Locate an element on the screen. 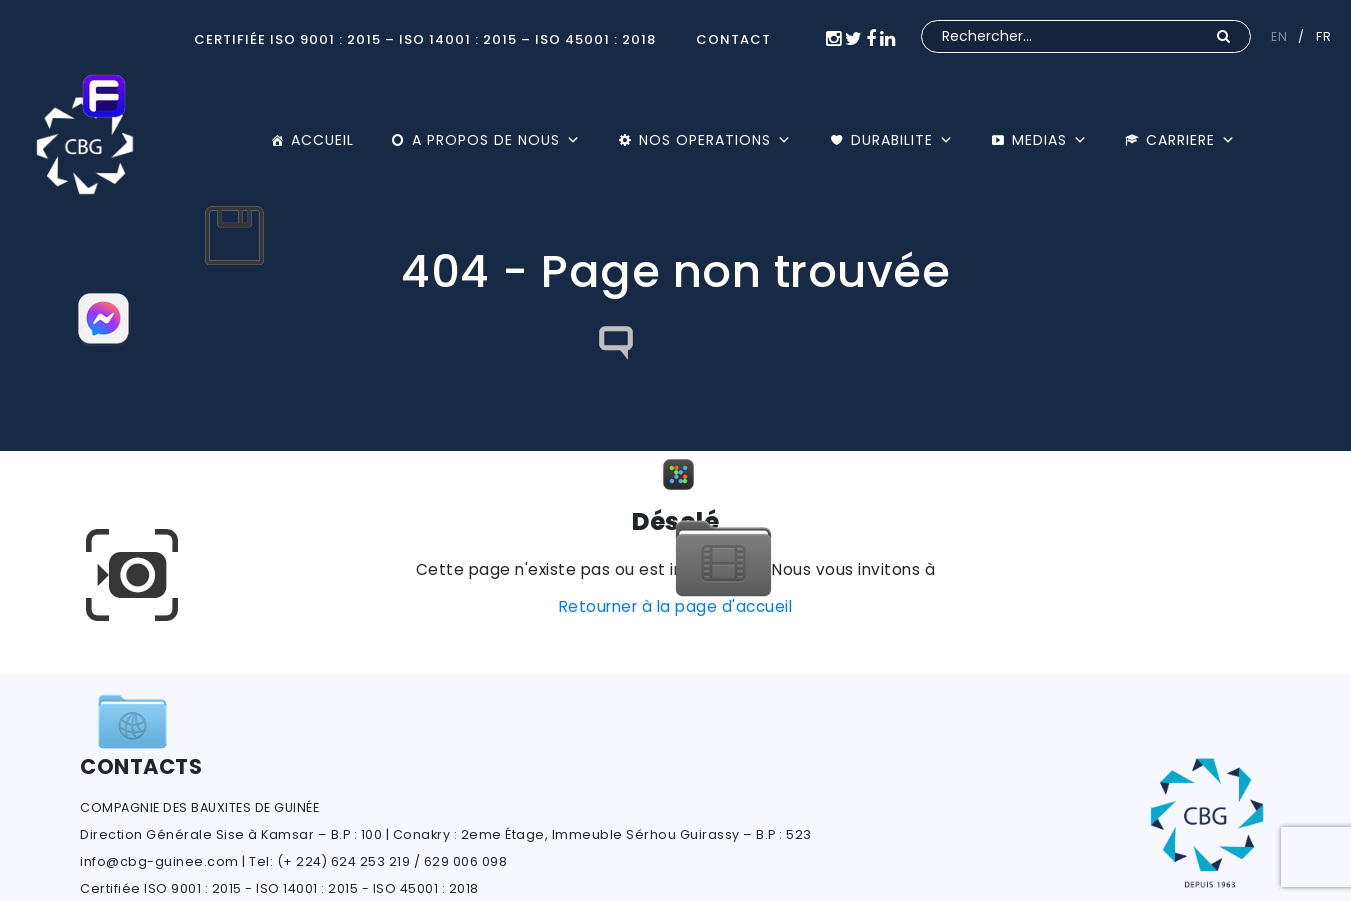  open Facebook Messenger is located at coordinates (103, 318).